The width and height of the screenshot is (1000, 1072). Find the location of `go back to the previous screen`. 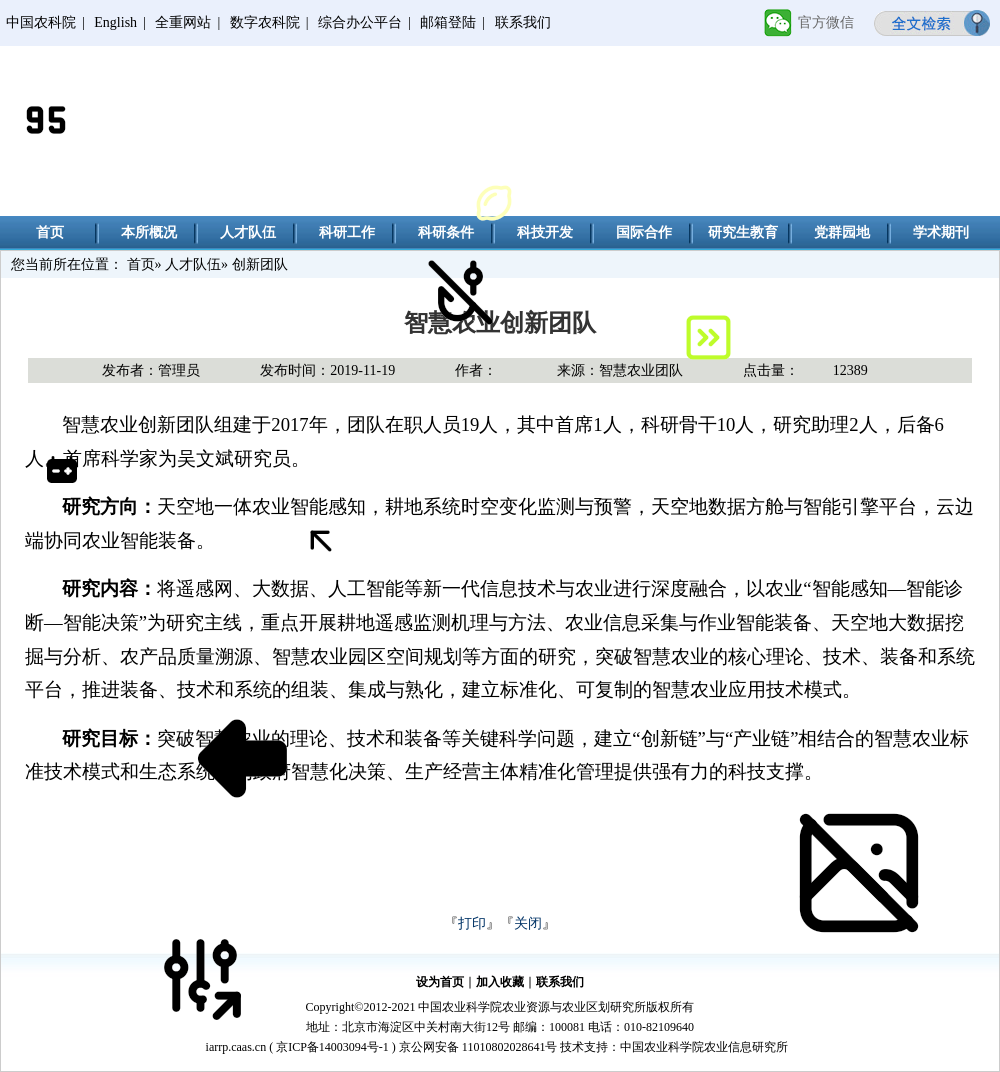

go back to the previous screen is located at coordinates (241, 758).